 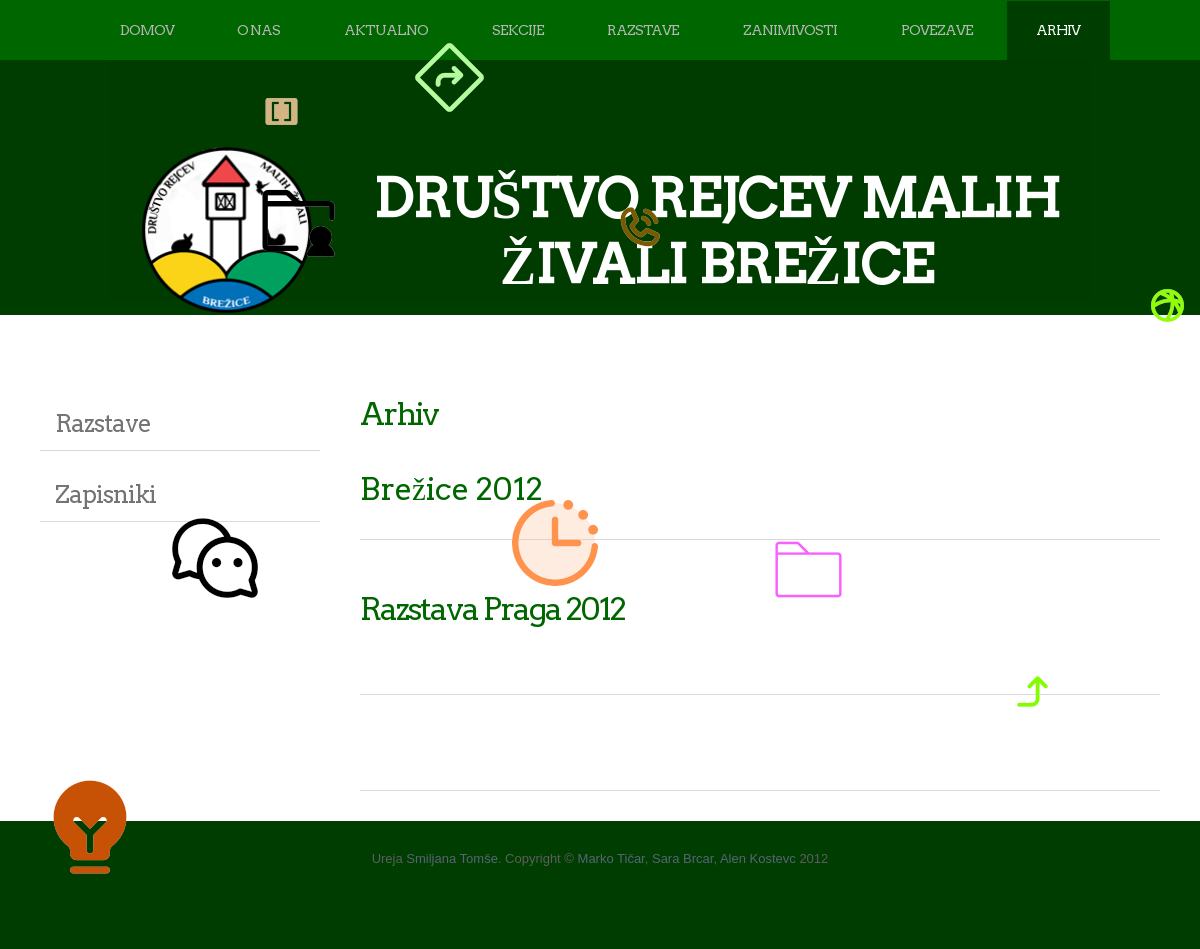 I want to click on navigate forward and up in a menu hierarchy, so click(x=1031, y=692).